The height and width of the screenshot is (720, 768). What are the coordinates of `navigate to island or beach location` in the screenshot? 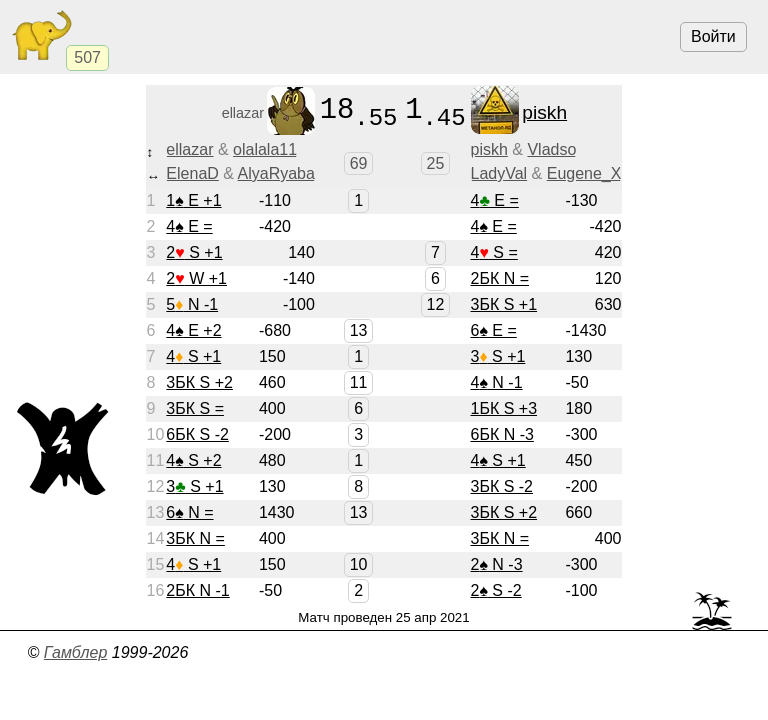 It's located at (712, 611).